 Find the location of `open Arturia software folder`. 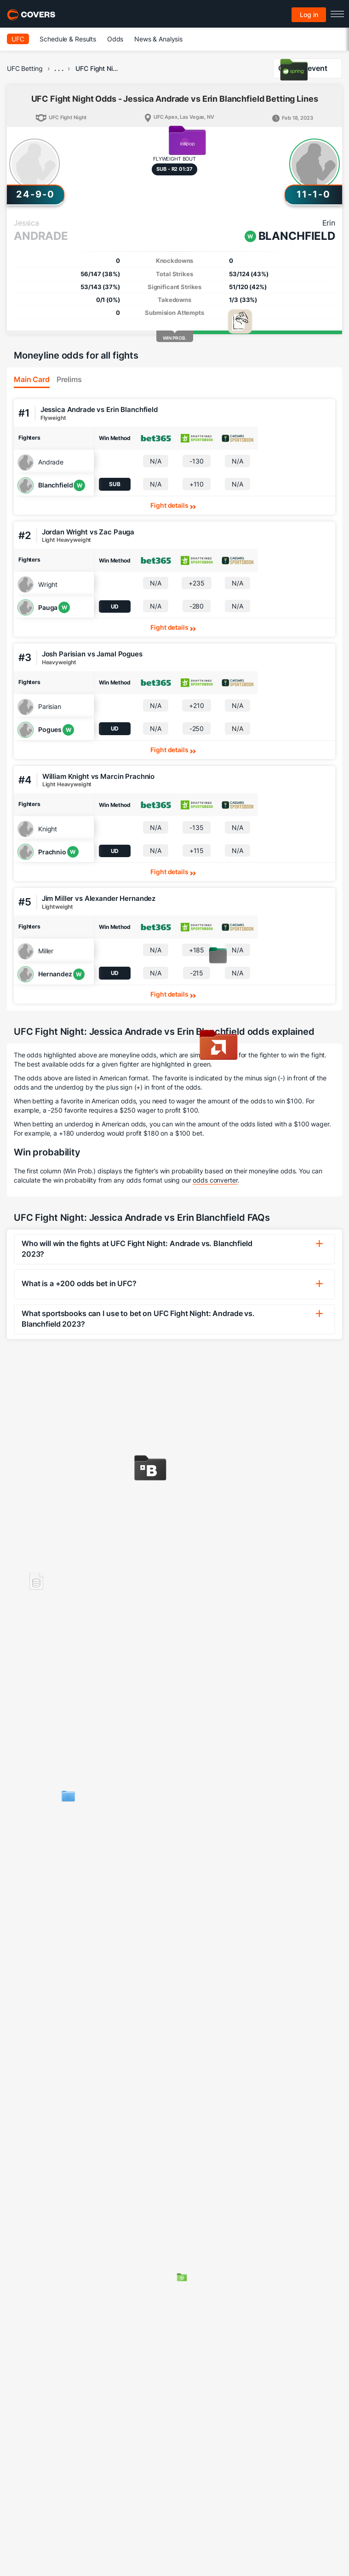

open Arturia software folder is located at coordinates (68, 1796).